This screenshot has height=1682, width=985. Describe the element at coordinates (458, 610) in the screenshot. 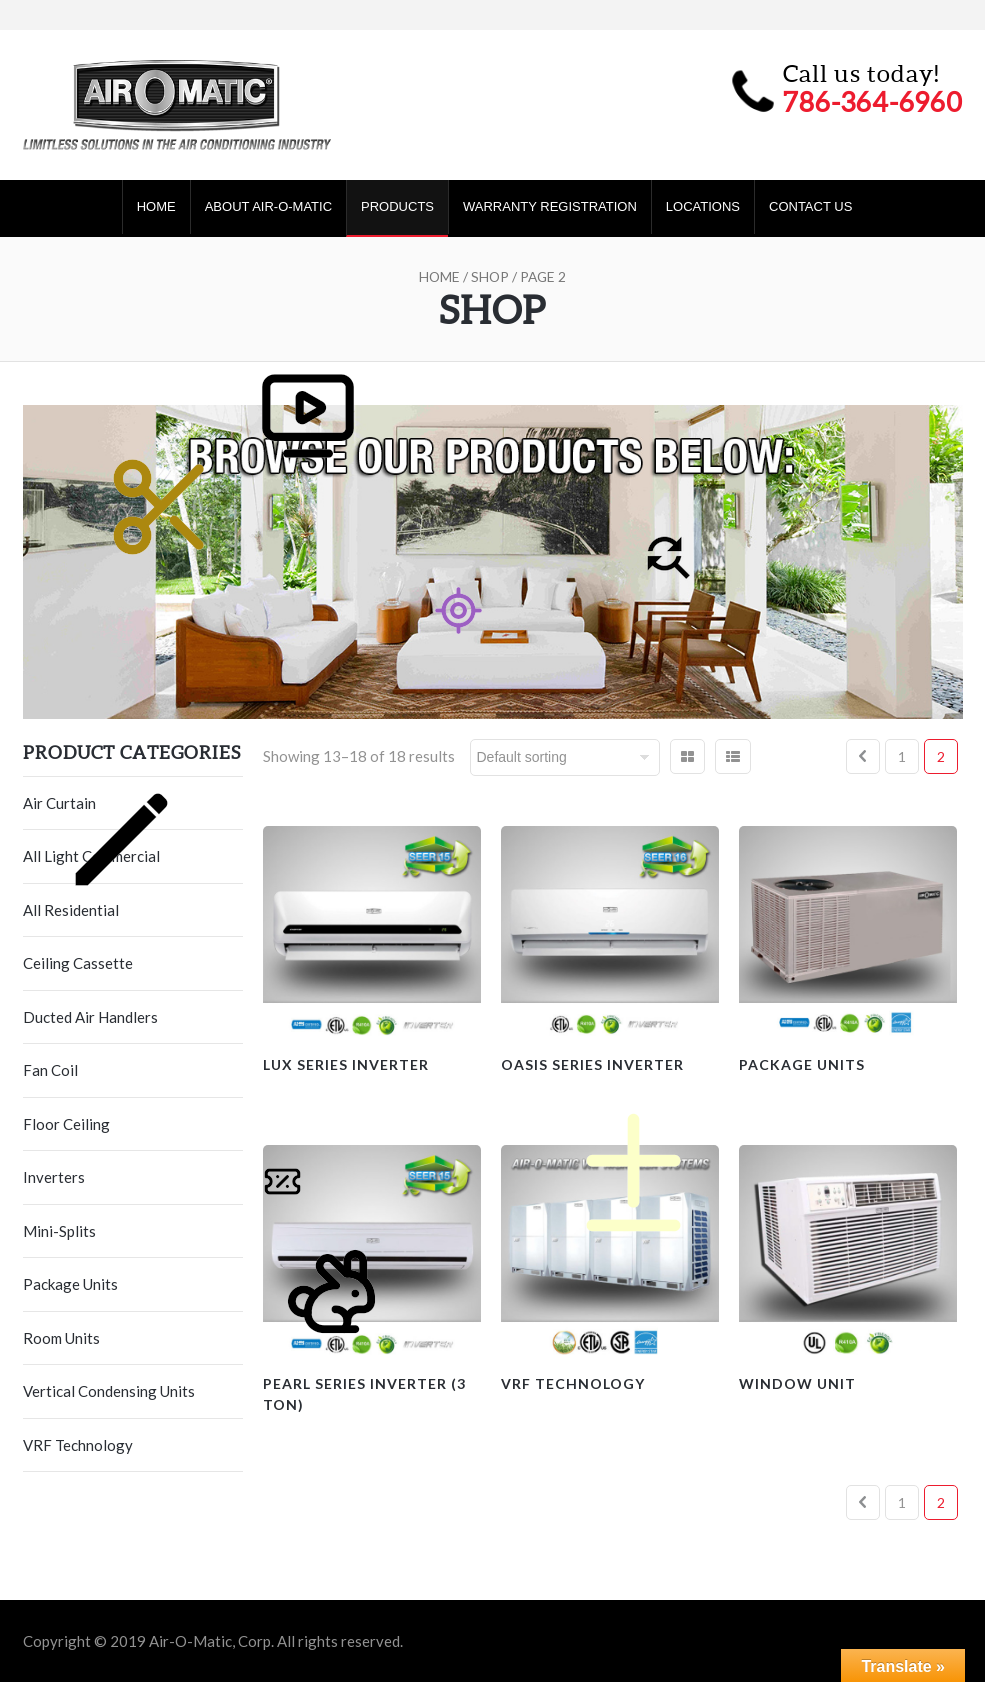

I see `current location found` at that location.